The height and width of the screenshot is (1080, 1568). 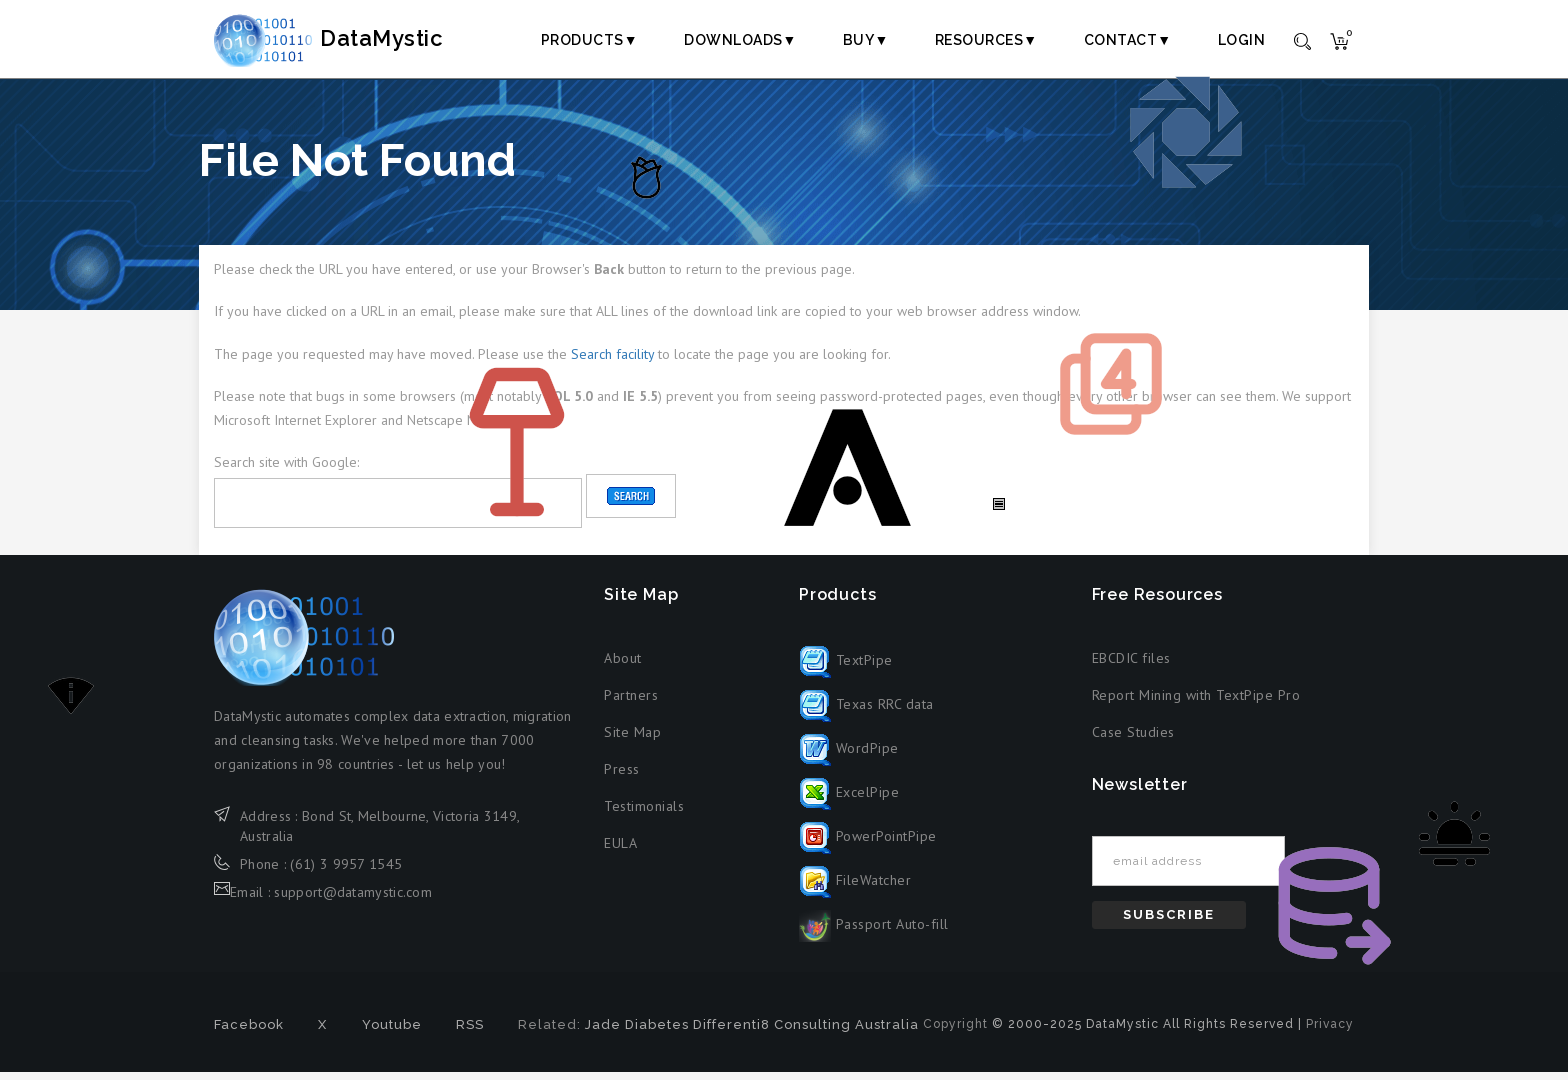 What do you see at coordinates (646, 177) in the screenshot?
I see `add to favorites or wishlist` at bounding box center [646, 177].